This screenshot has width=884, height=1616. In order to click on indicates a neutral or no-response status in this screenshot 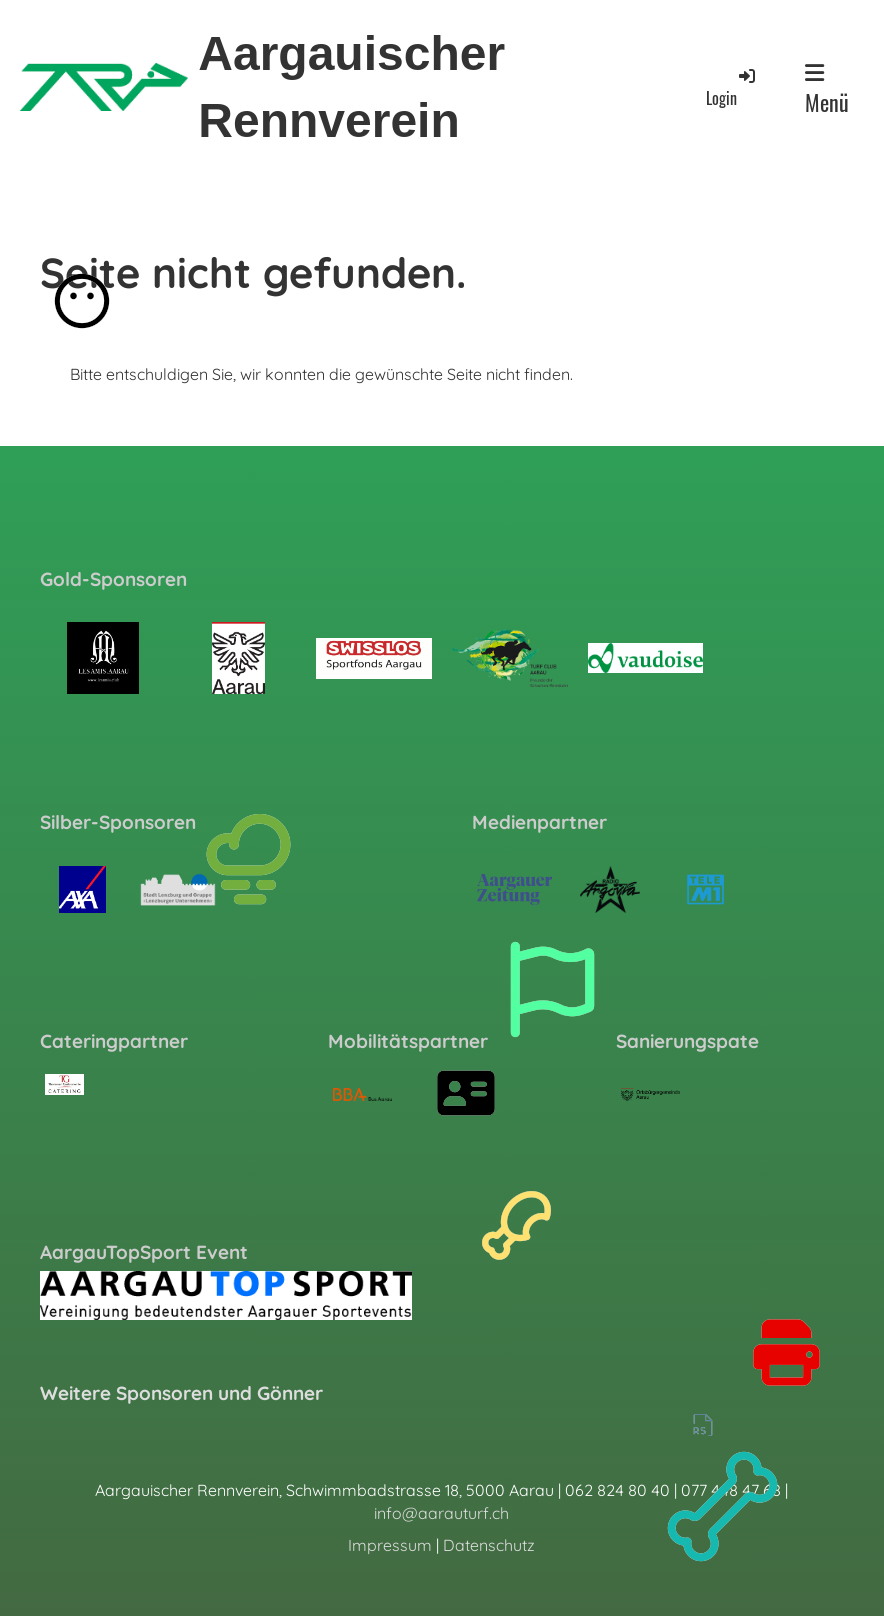, I will do `click(82, 301)`.